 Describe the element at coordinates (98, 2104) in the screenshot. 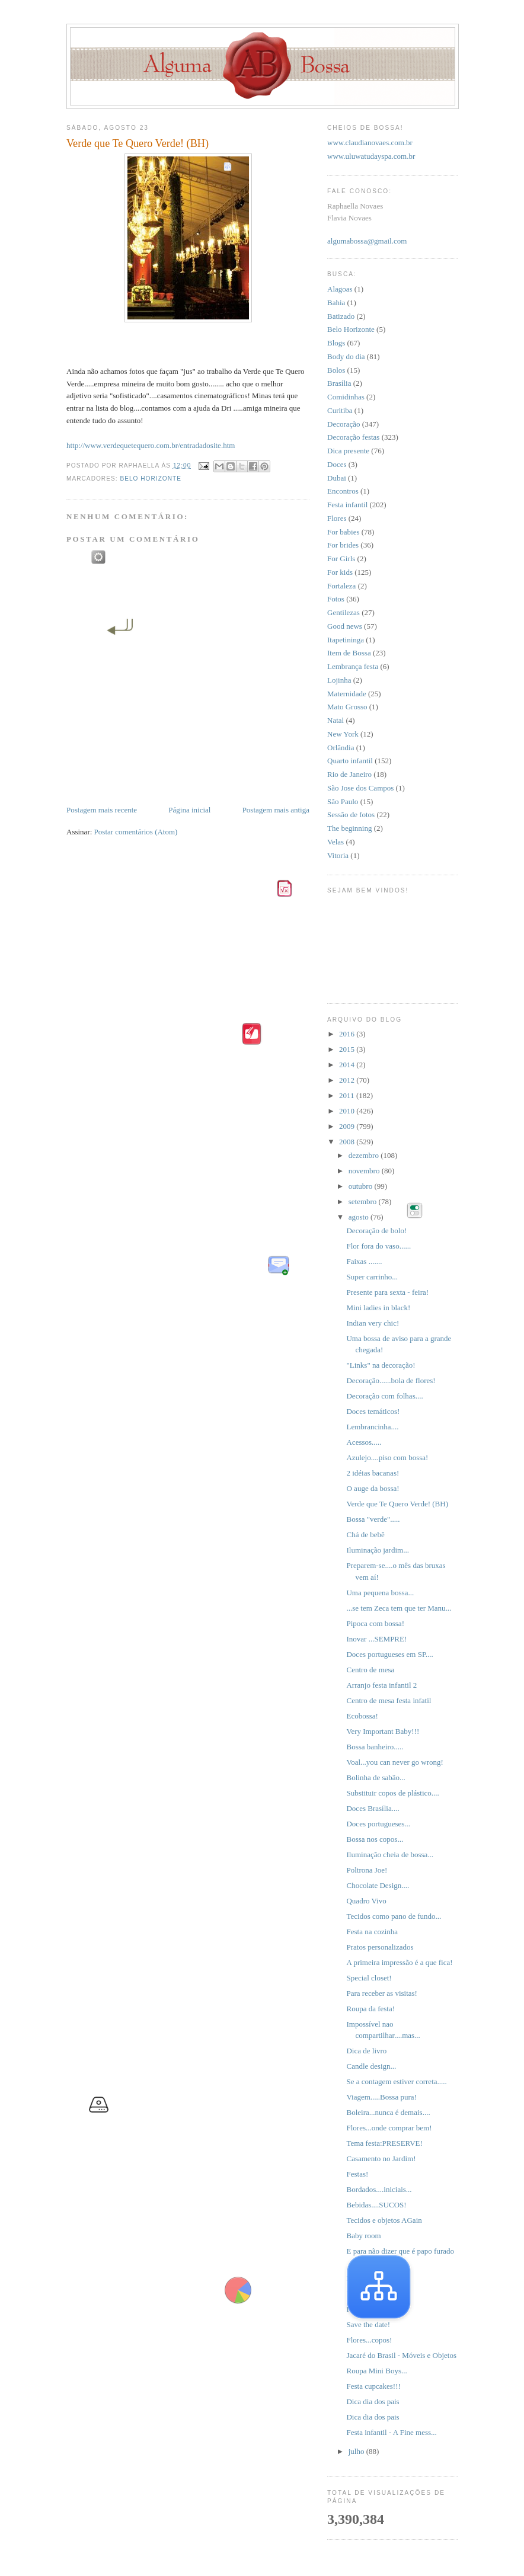

I see `indicates a firewire-connected hard drive` at that location.